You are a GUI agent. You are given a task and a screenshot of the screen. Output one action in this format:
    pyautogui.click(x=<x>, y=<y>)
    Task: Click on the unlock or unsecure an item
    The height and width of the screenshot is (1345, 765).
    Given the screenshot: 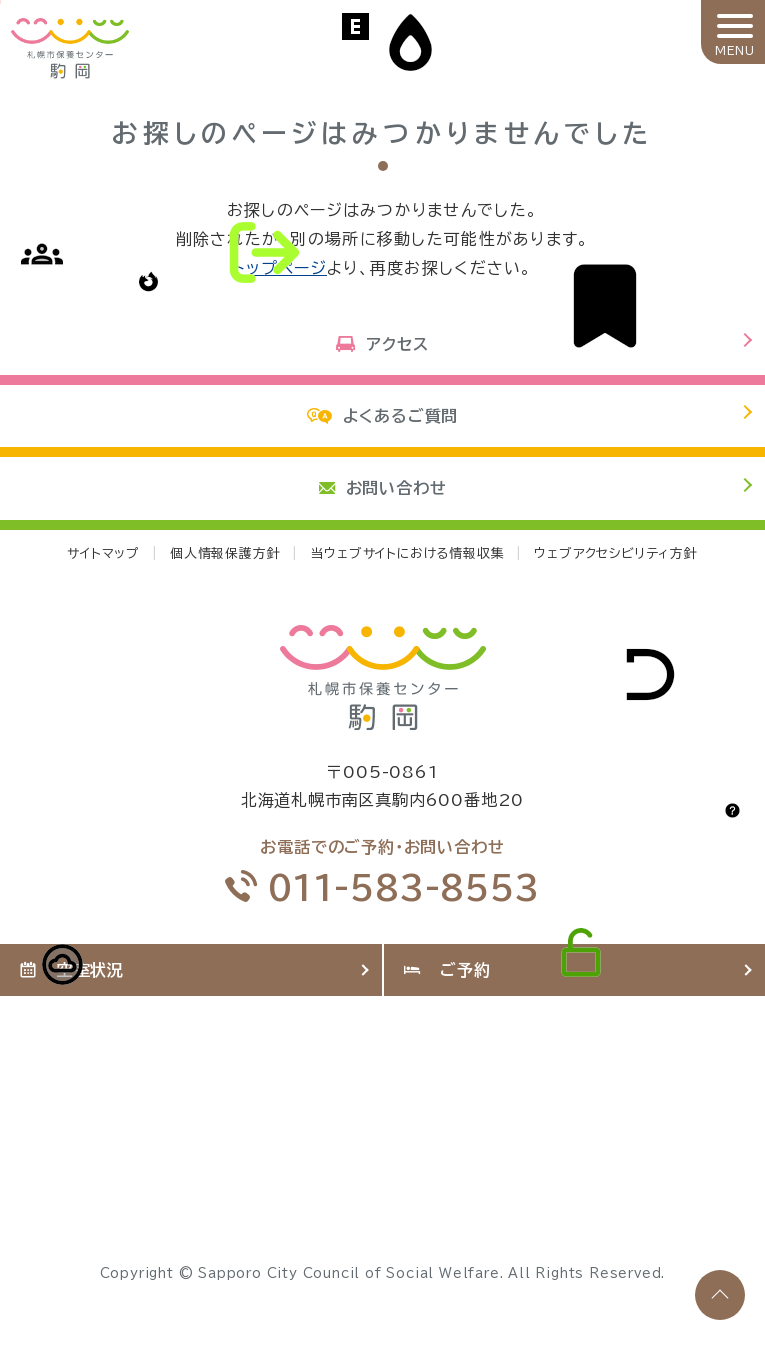 What is the action you would take?
    pyautogui.click(x=581, y=954)
    